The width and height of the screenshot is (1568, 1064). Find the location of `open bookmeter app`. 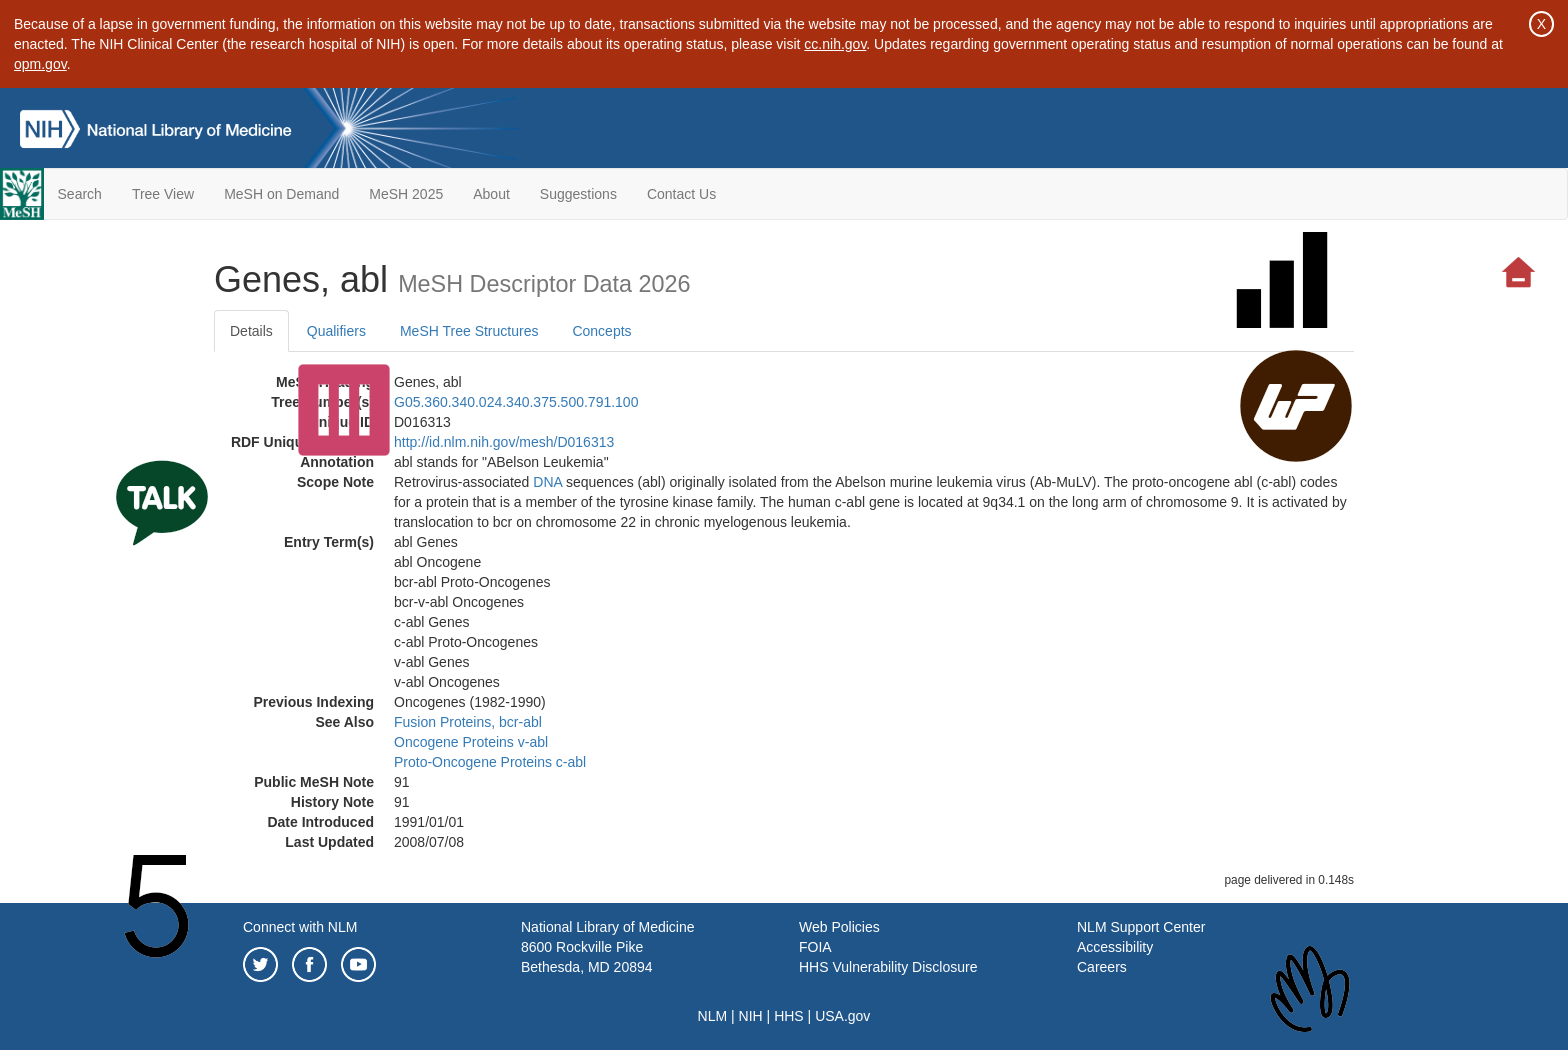

open bookmeter app is located at coordinates (1282, 280).